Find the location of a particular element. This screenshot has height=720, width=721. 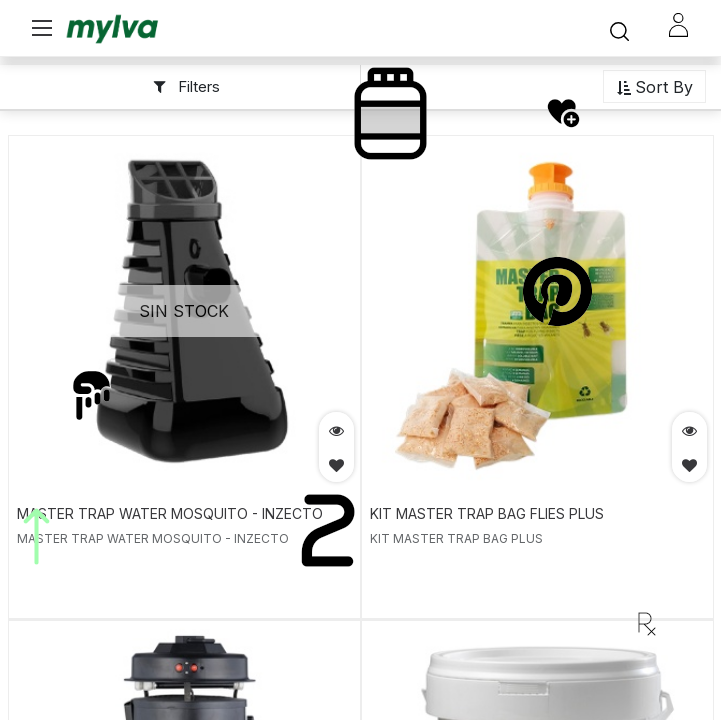

open Pinterest app is located at coordinates (557, 291).